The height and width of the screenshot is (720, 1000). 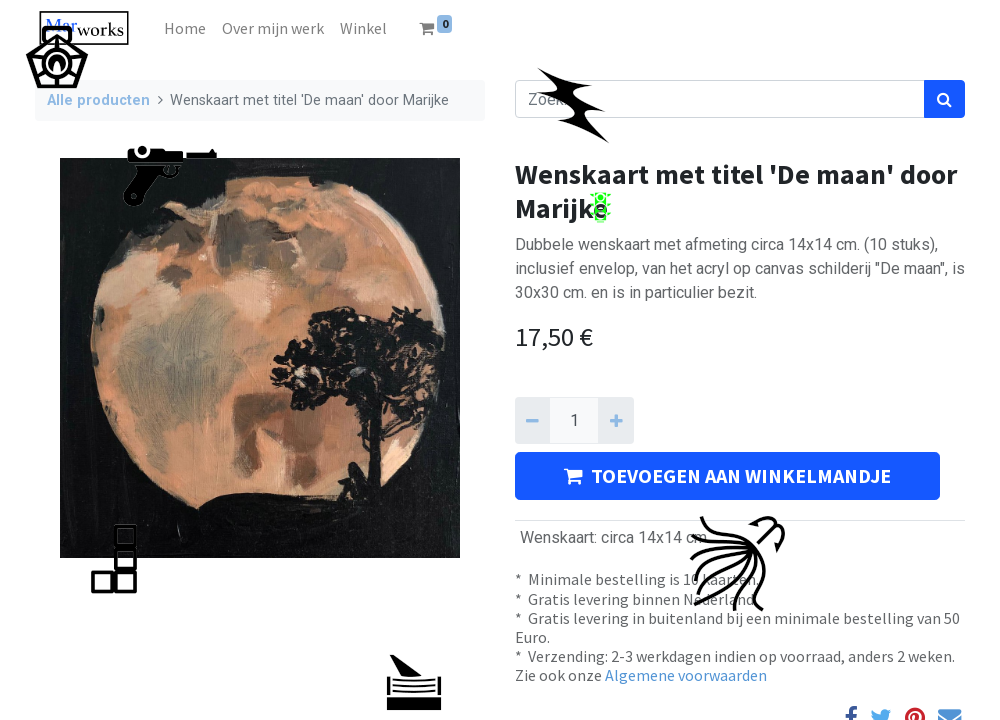 What do you see at coordinates (600, 207) in the screenshot?
I see `indicates a stopped or halted state` at bounding box center [600, 207].